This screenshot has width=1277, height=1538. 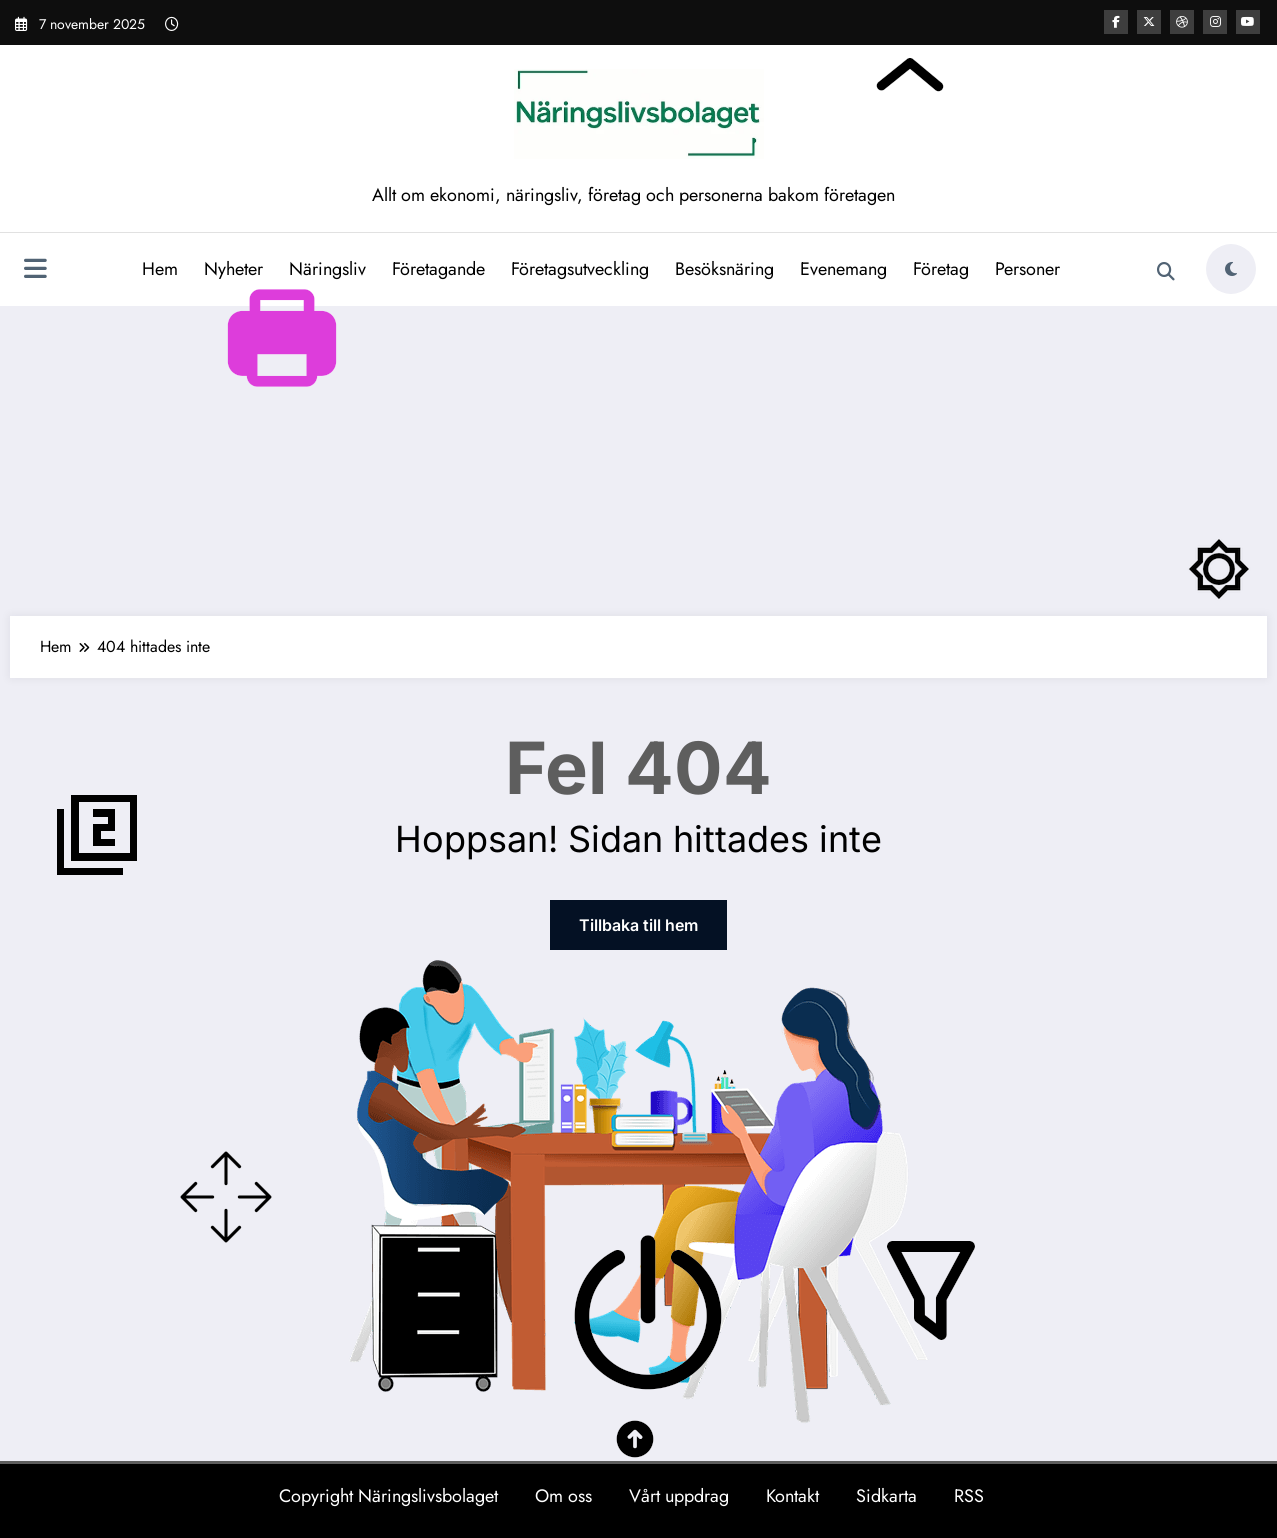 I want to click on adjust screen brightness to a lower level, so click(x=1219, y=569).